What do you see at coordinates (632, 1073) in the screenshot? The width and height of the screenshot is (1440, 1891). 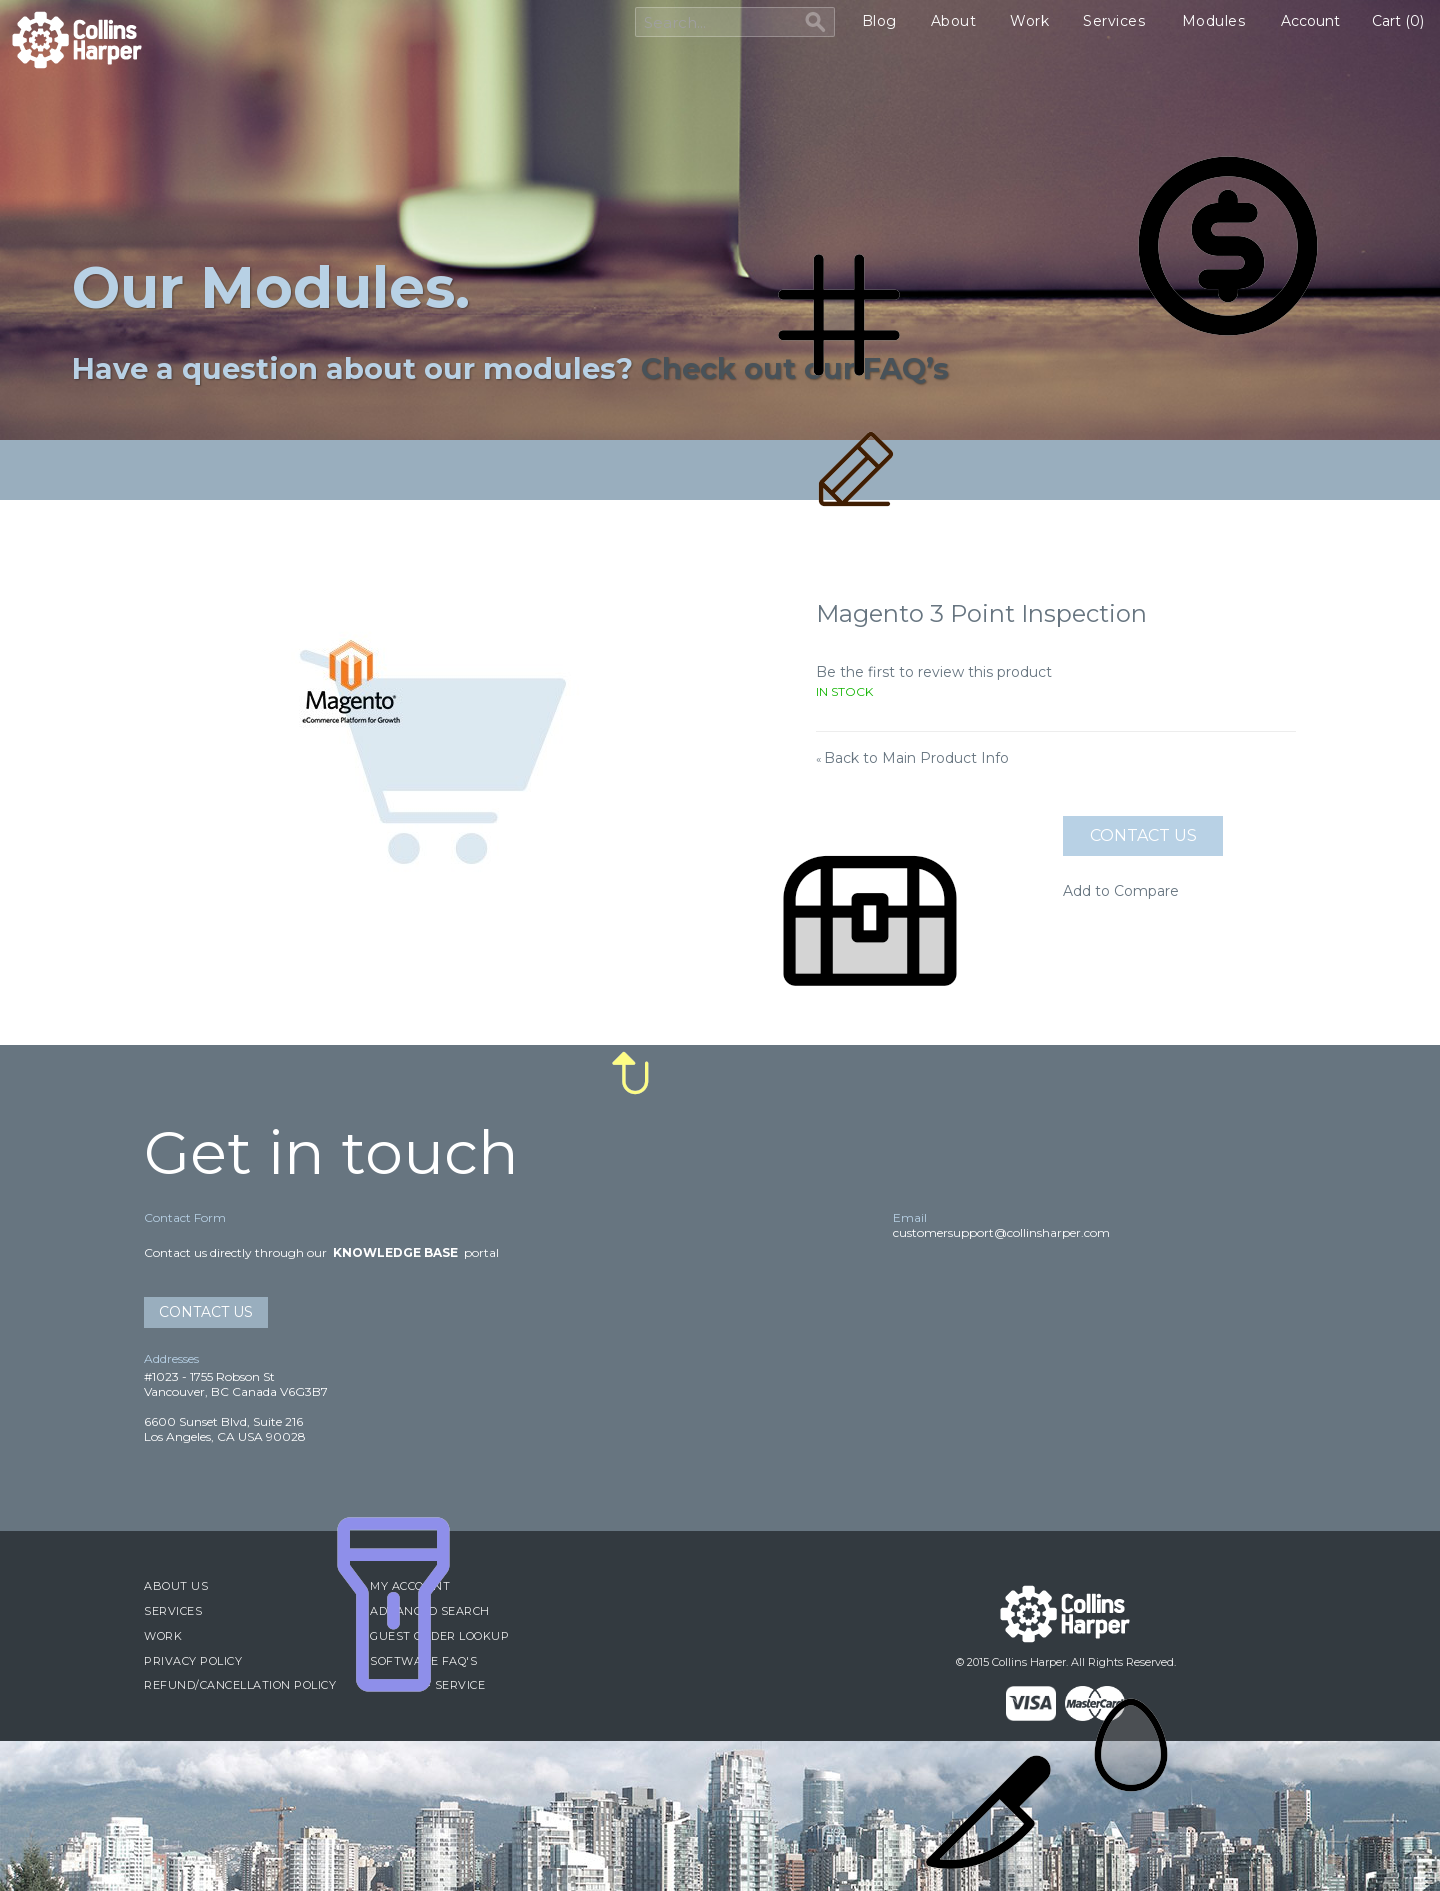 I see `undo or go back to previous state` at bounding box center [632, 1073].